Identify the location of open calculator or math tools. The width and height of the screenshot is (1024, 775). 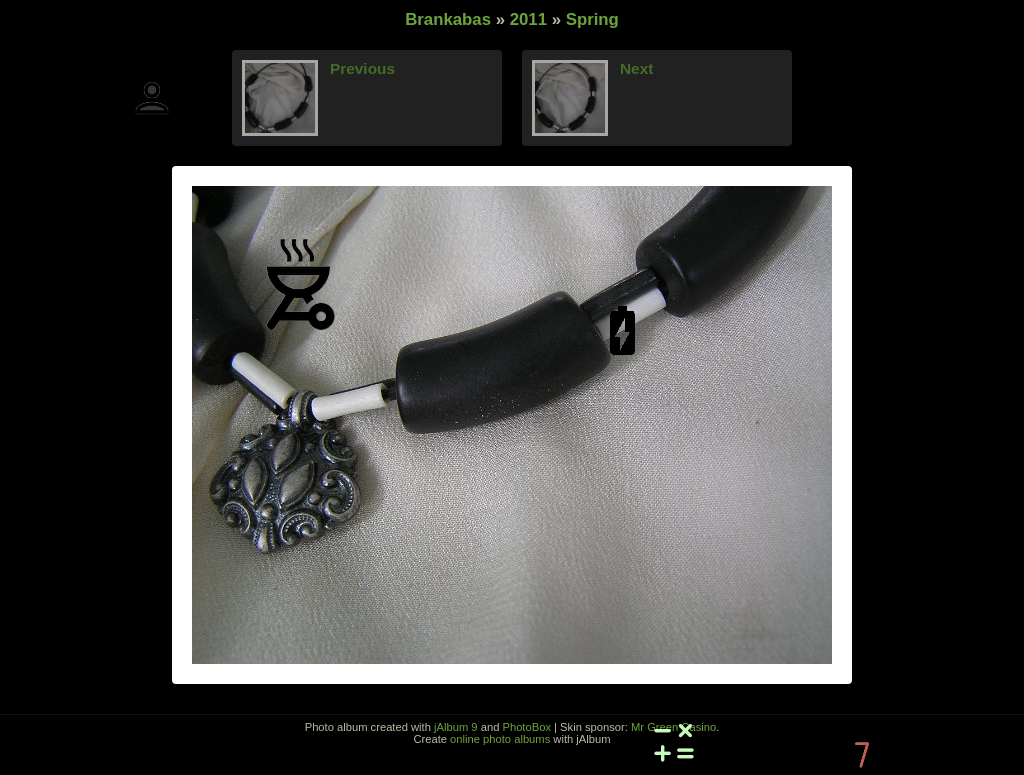
(674, 742).